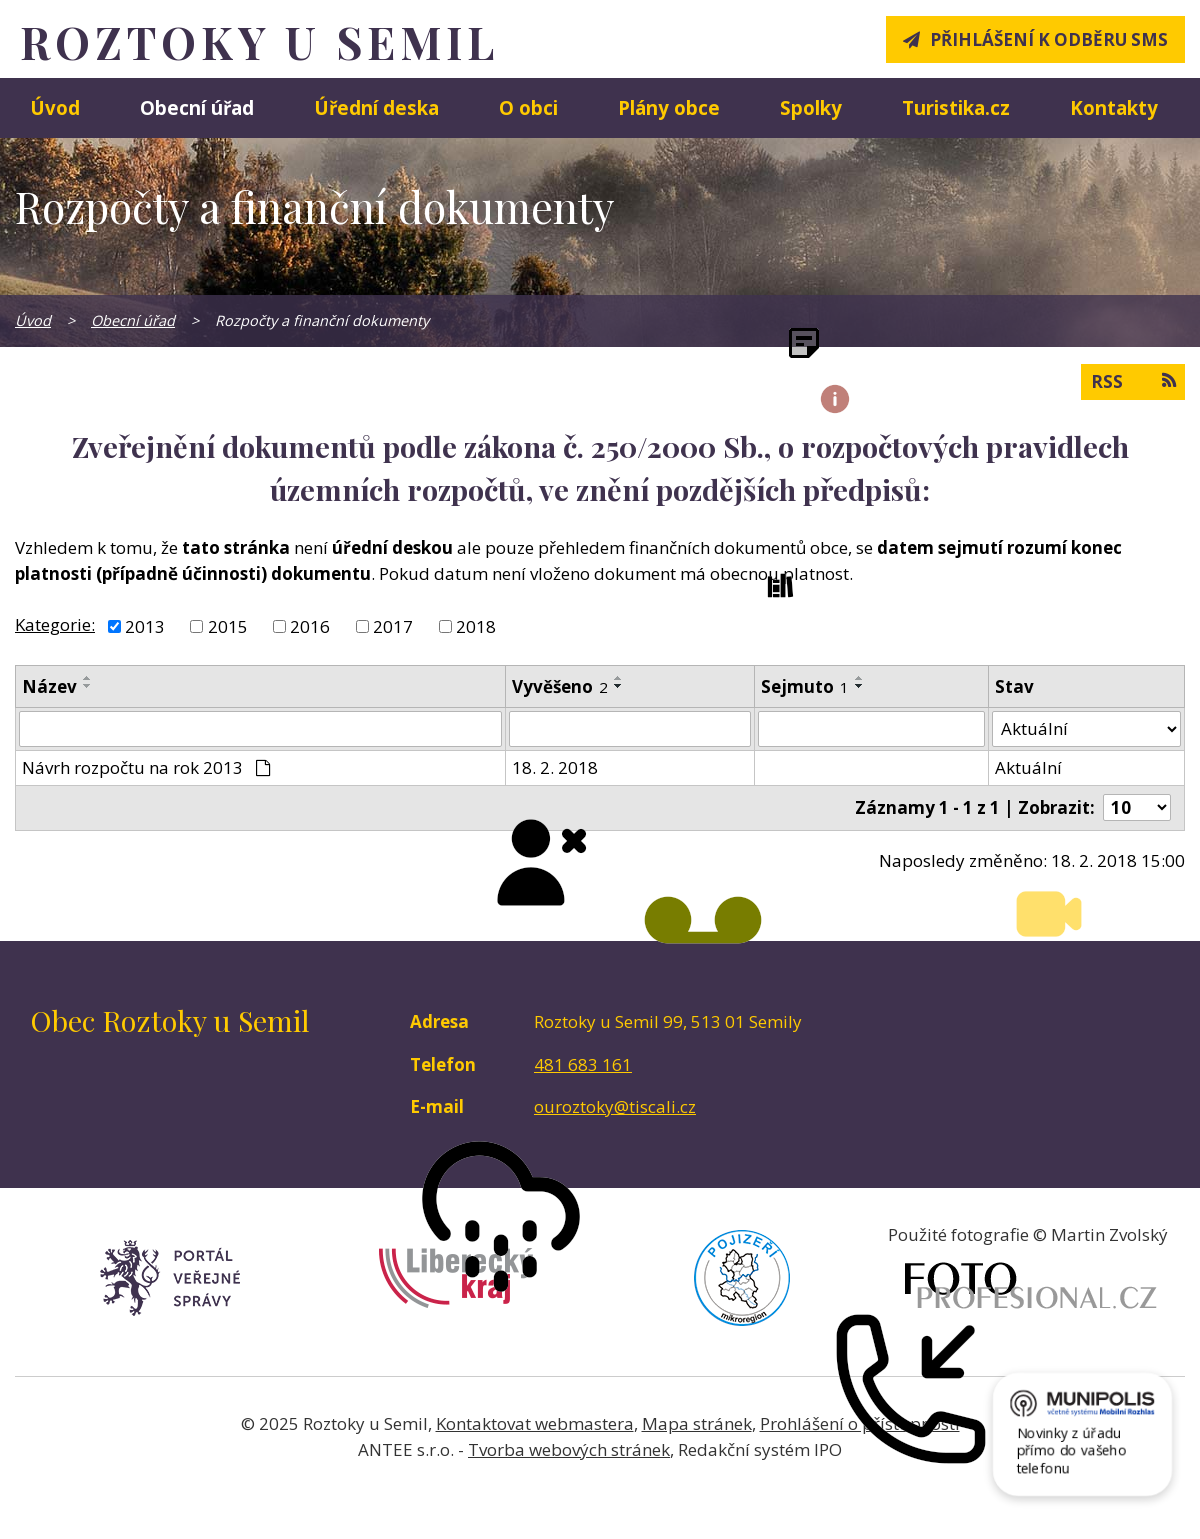 The width and height of the screenshot is (1200, 1539). I want to click on access your saved books or media library, so click(780, 585).